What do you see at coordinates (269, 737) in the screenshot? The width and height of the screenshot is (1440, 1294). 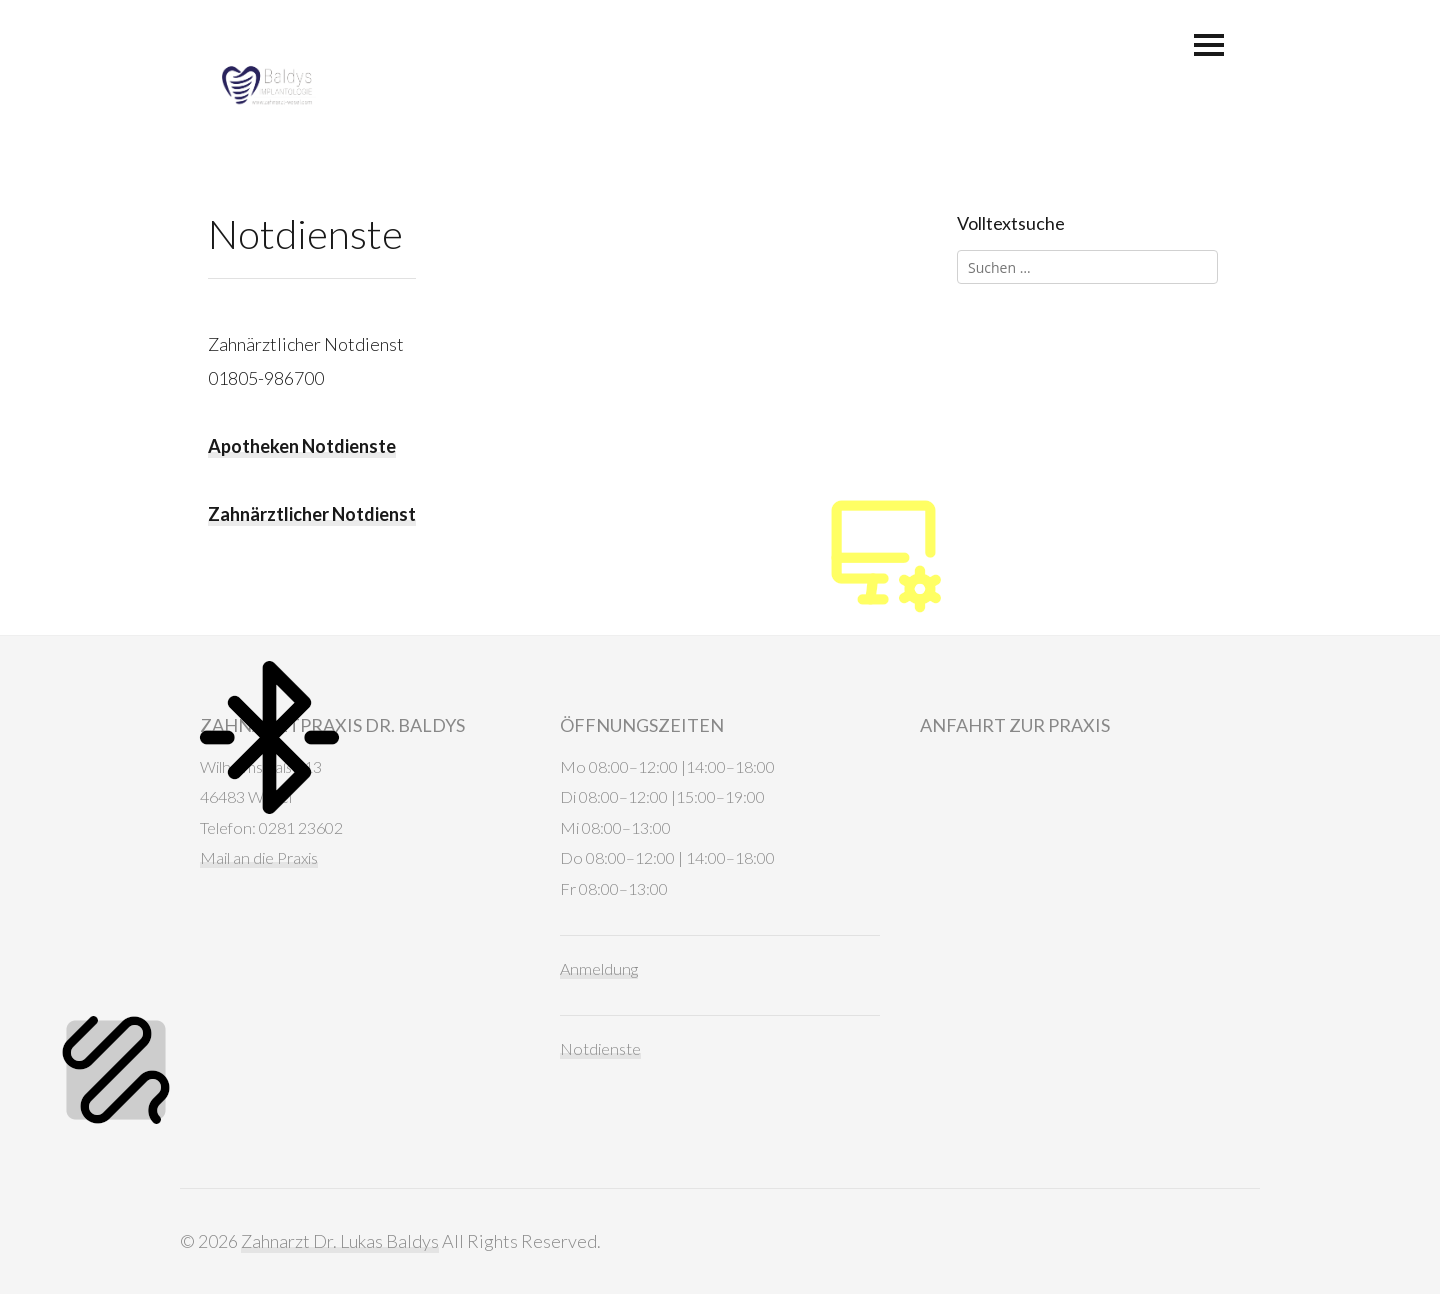 I see `indicates an active bluetooth connection` at bounding box center [269, 737].